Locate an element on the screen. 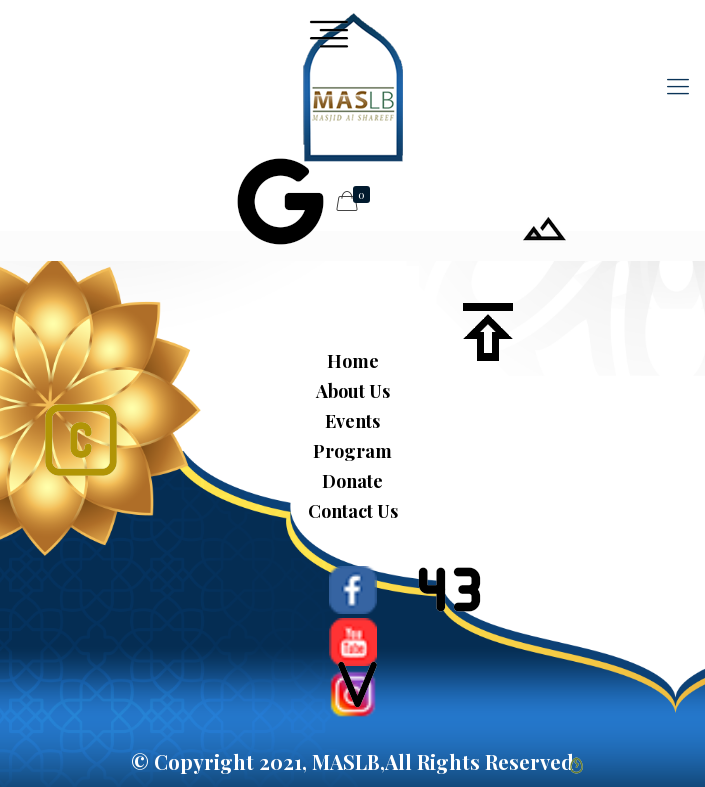  indicates a broken or damaged item is located at coordinates (576, 765).